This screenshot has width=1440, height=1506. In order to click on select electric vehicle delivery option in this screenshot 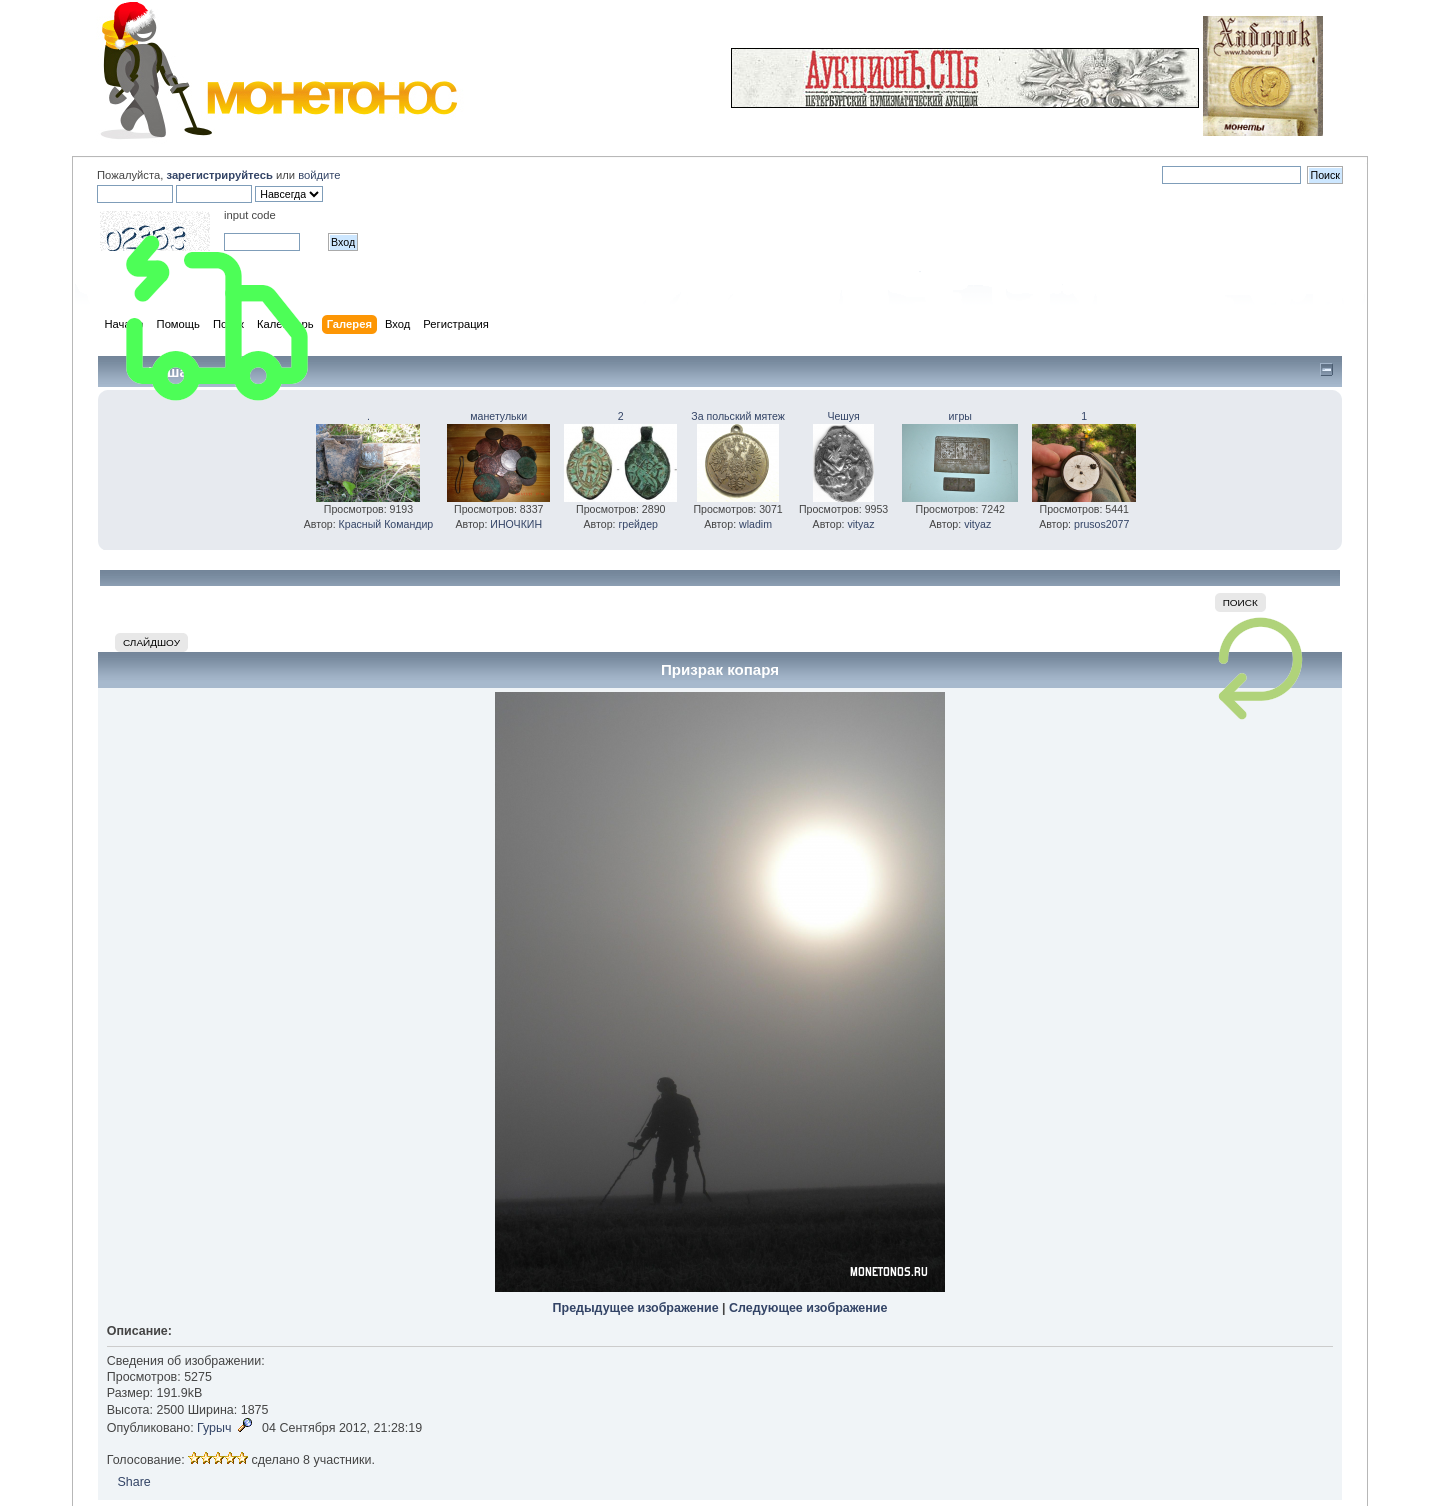, I will do `click(217, 318)`.